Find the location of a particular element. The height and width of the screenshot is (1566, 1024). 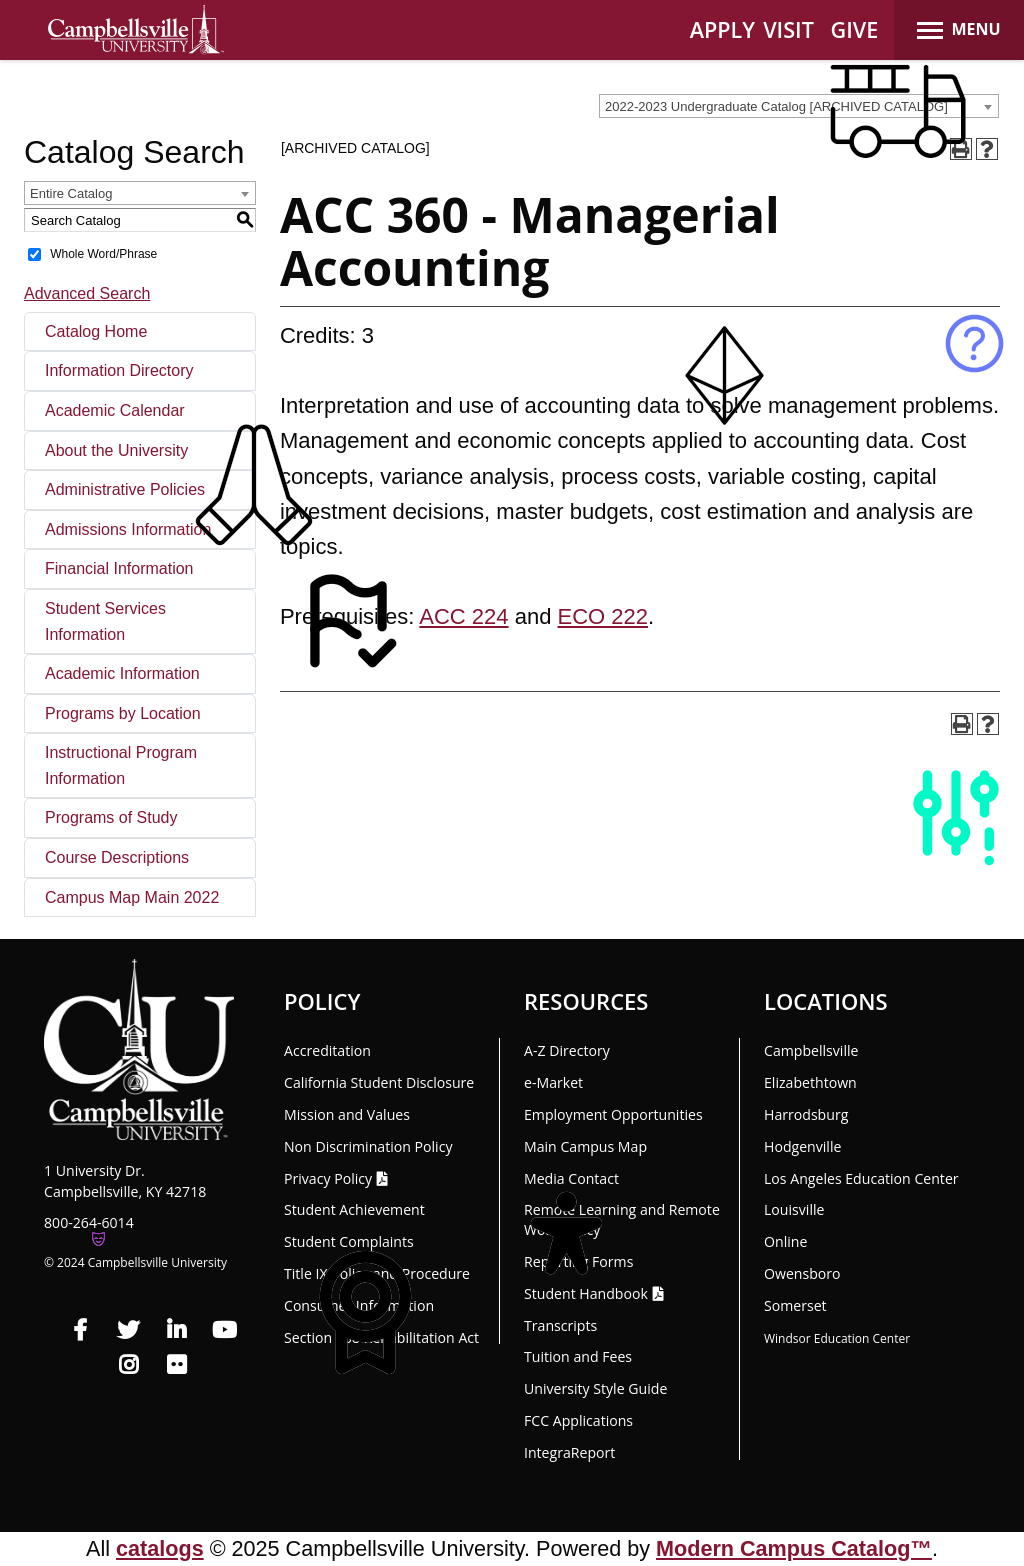

access theater or entertainment mode is located at coordinates (98, 1238).